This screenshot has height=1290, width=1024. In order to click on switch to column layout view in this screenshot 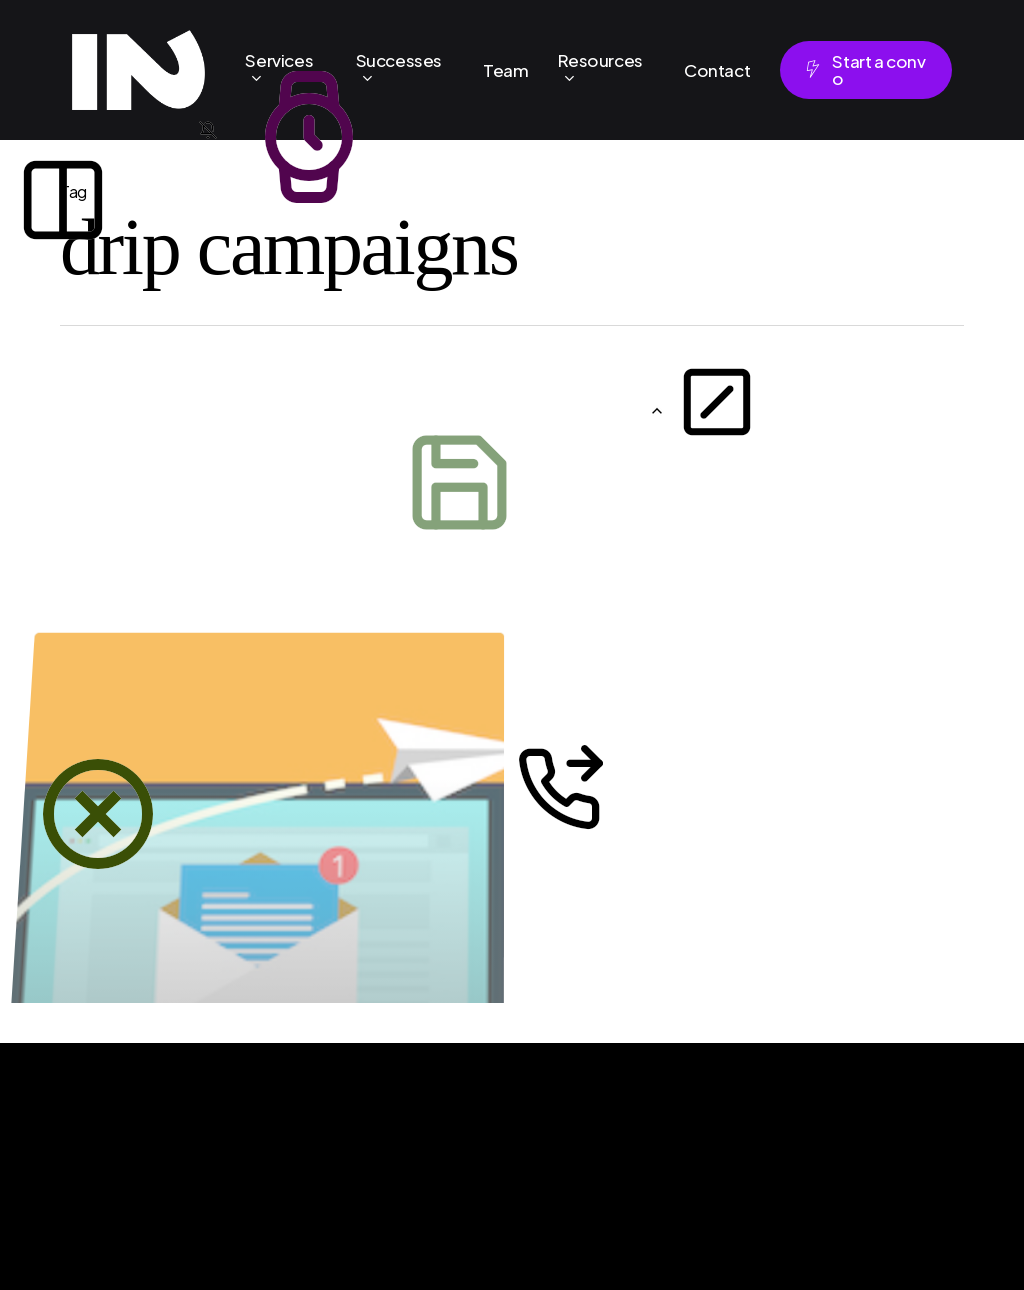, I will do `click(63, 200)`.